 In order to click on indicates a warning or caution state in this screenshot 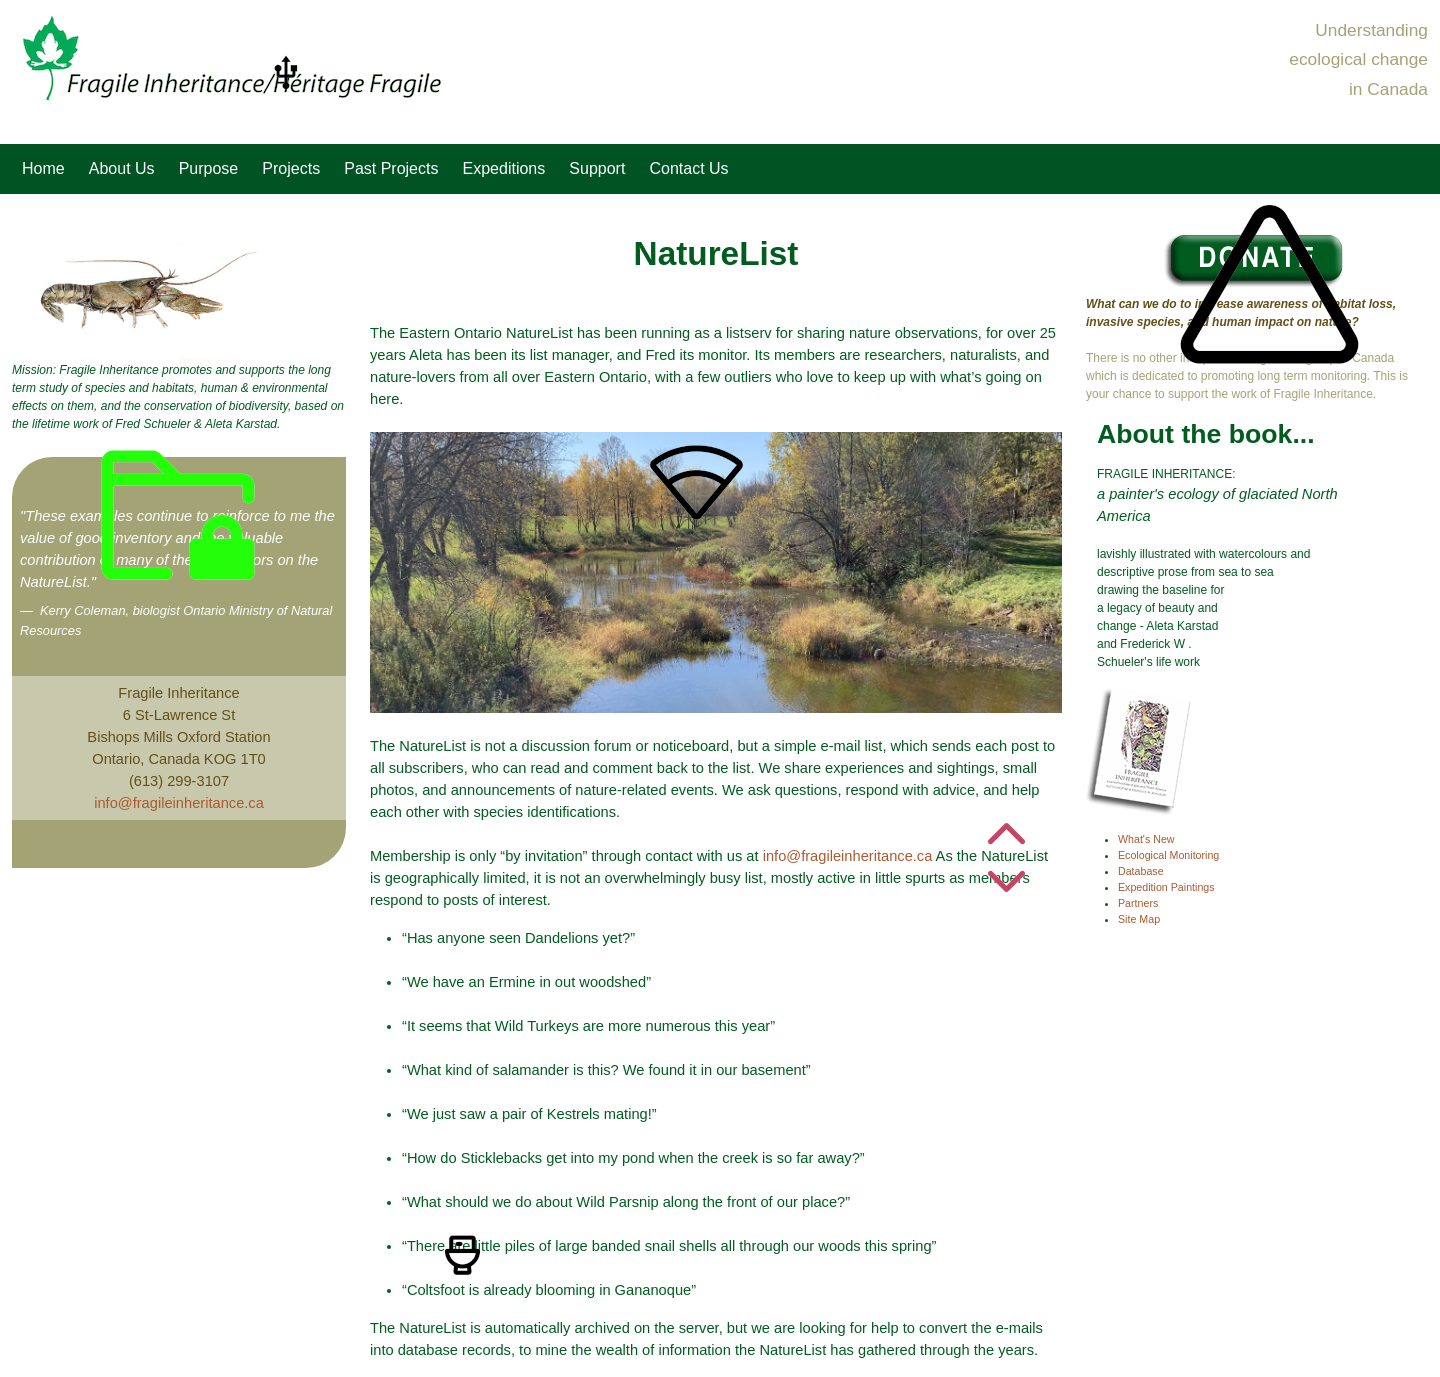, I will do `click(1269, 287)`.